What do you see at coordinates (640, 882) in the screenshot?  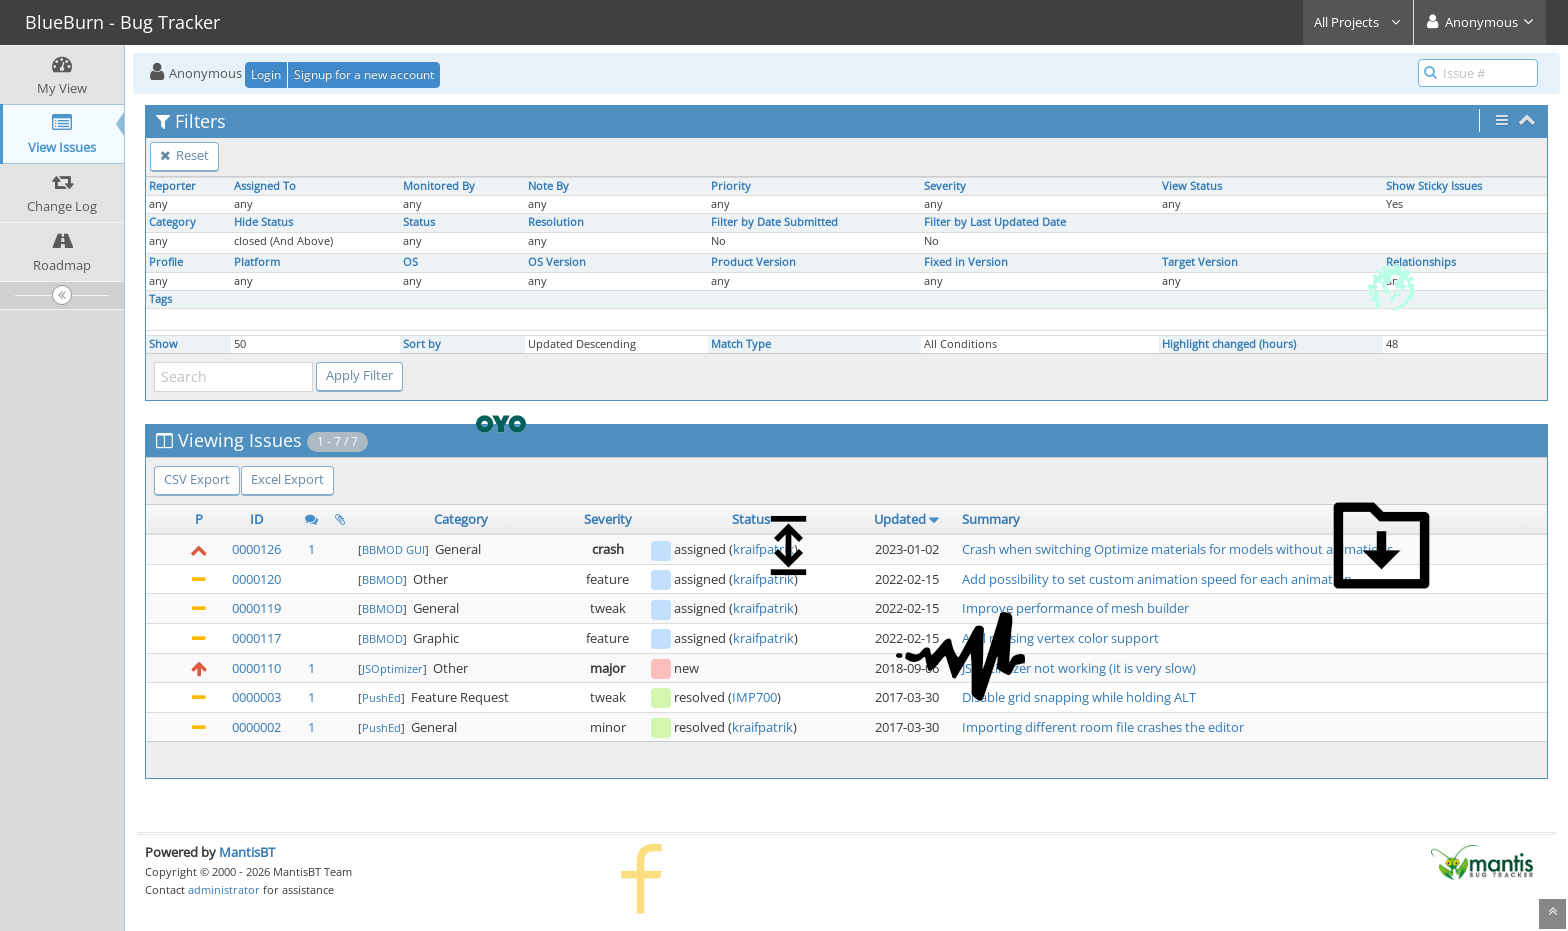 I see `open Facebook app` at bounding box center [640, 882].